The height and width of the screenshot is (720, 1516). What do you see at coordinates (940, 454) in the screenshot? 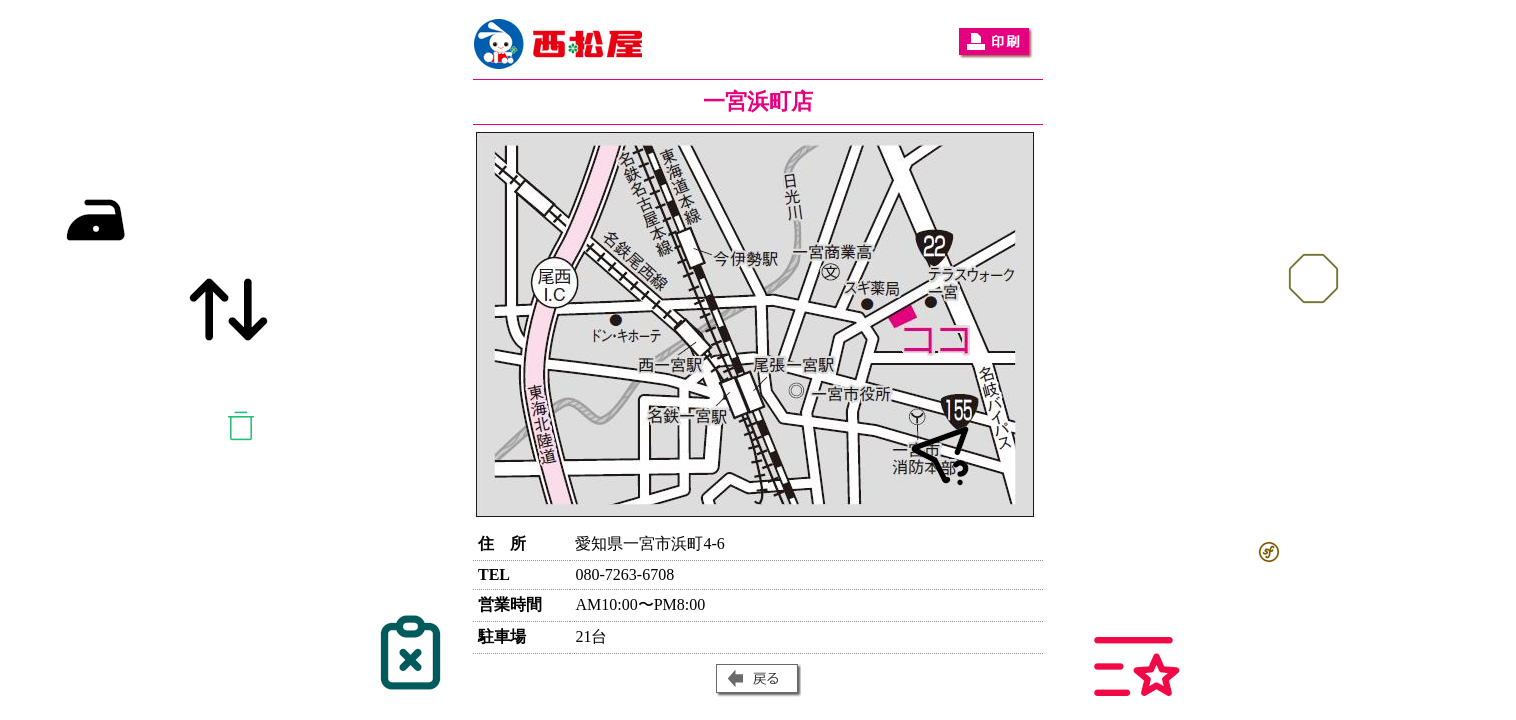
I see `unknown or unconfirmed location` at bounding box center [940, 454].